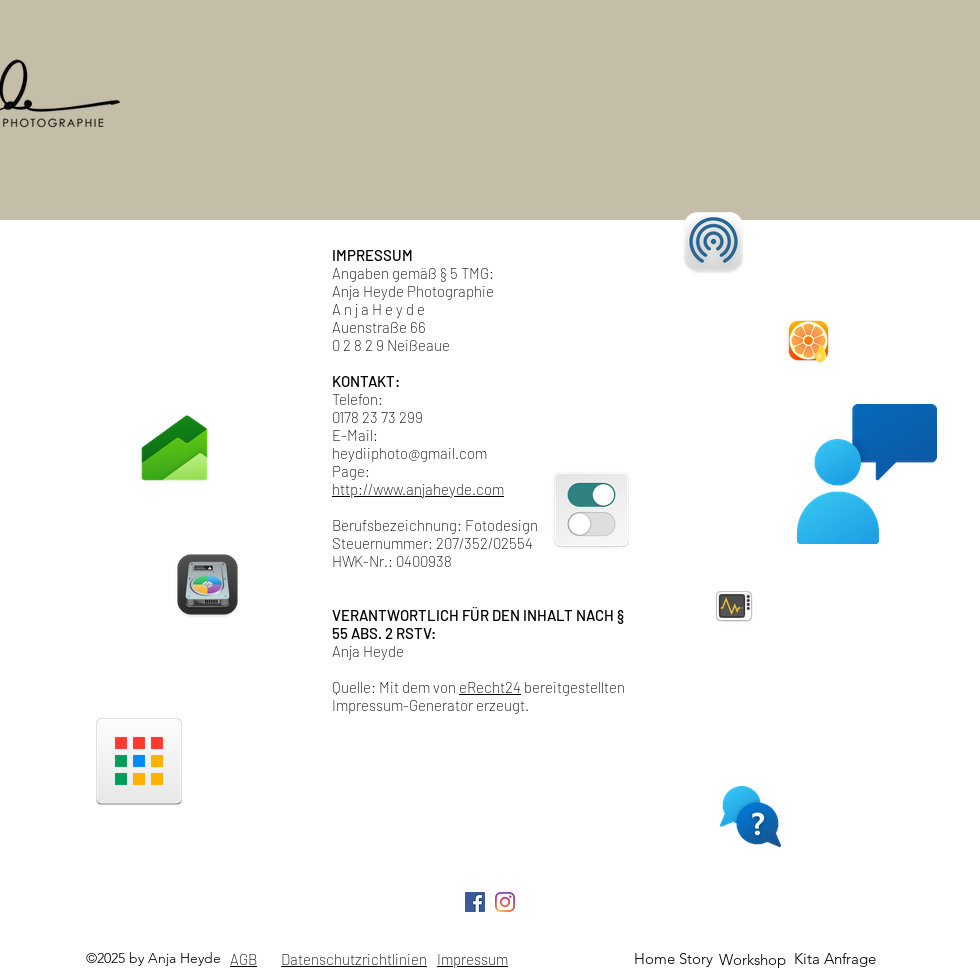 This screenshot has width=980, height=980. Describe the element at coordinates (867, 474) in the screenshot. I see `open the feedback hub app` at that location.